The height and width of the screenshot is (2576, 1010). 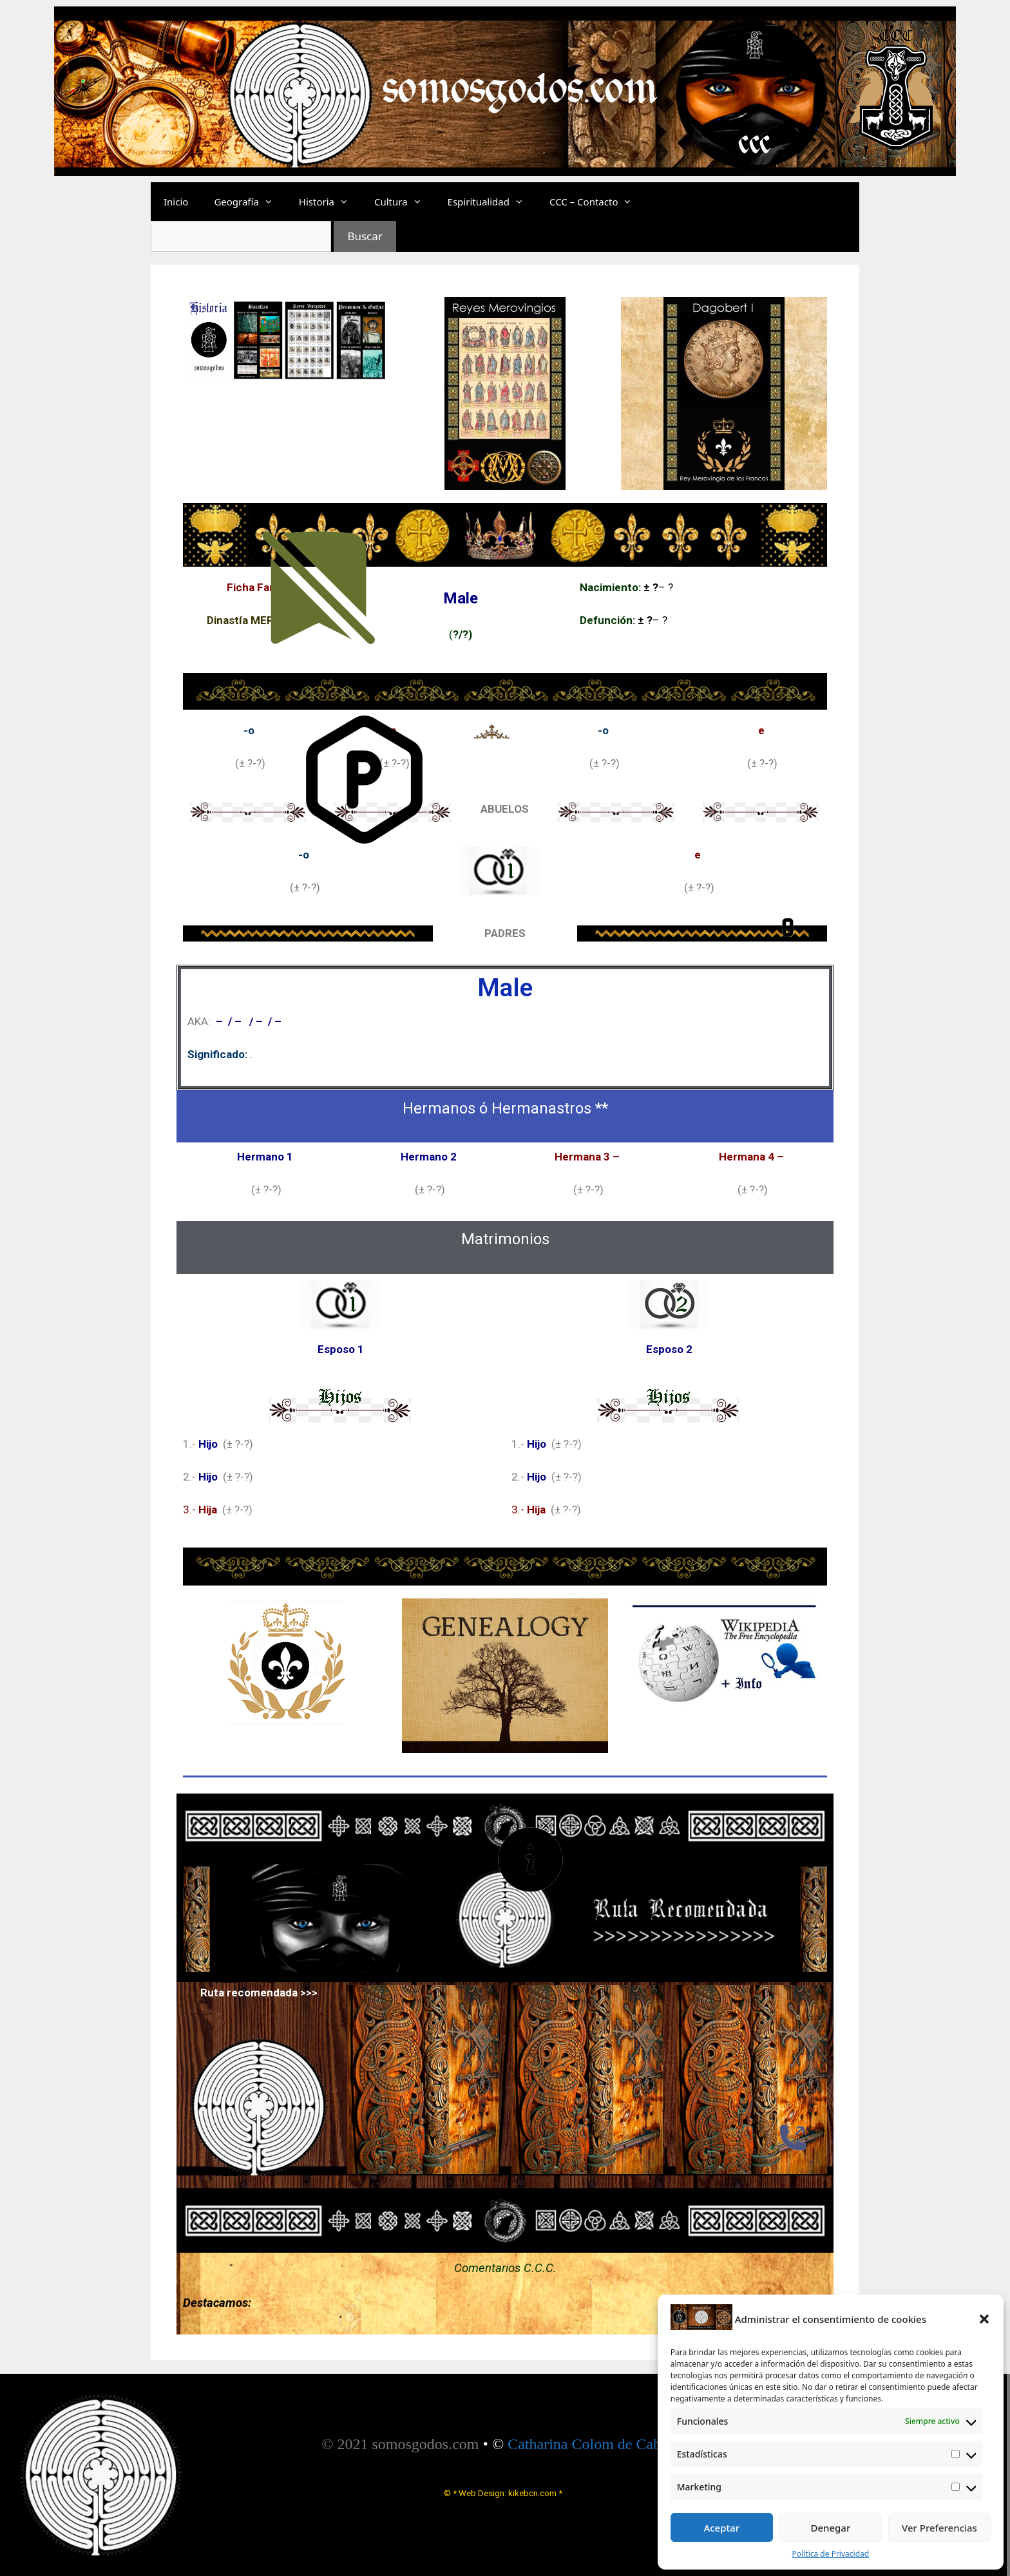 What do you see at coordinates (793, 2137) in the screenshot?
I see `make an outgoing call` at bounding box center [793, 2137].